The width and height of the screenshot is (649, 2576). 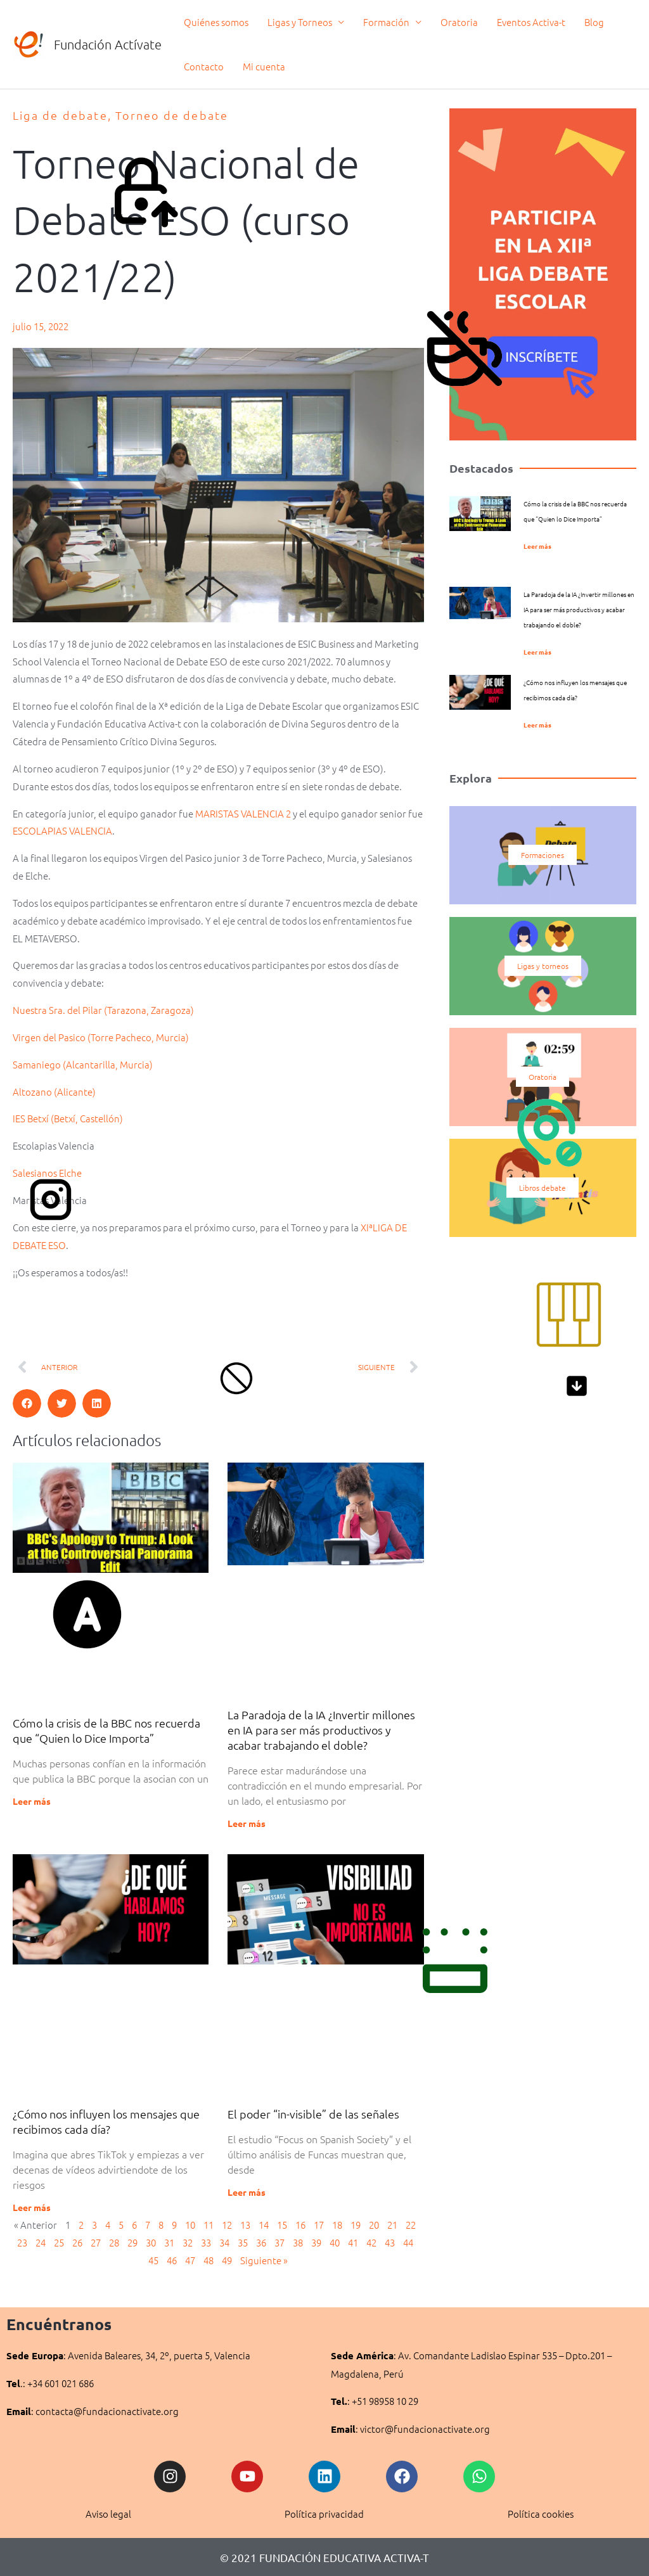 What do you see at coordinates (87, 1614) in the screenshot?
I see `xbox controller A button indicator` at bounding box center [87, 1614].